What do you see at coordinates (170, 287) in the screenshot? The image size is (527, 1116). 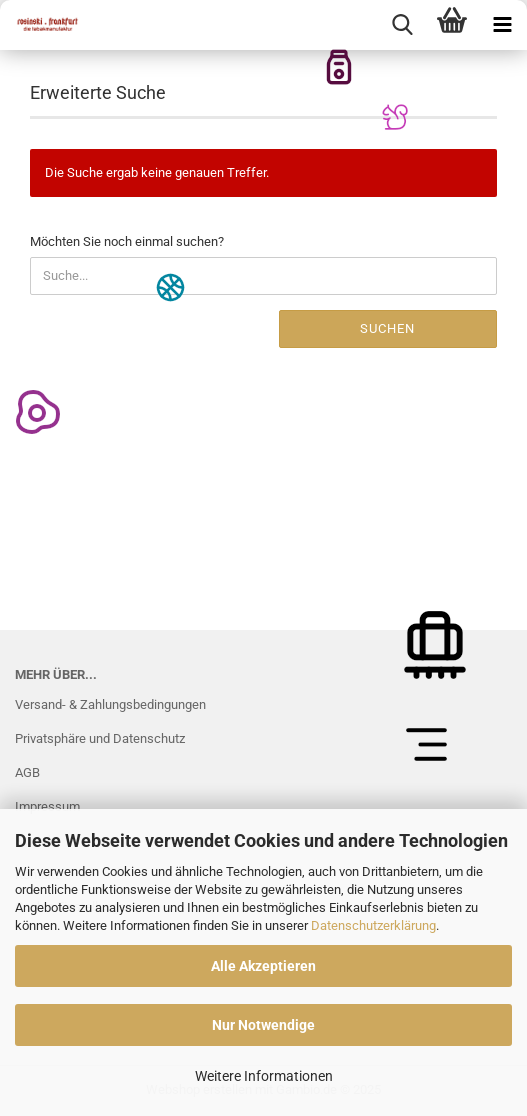 I see `access basketball or sports-related content` at bounding box center [170, 287].